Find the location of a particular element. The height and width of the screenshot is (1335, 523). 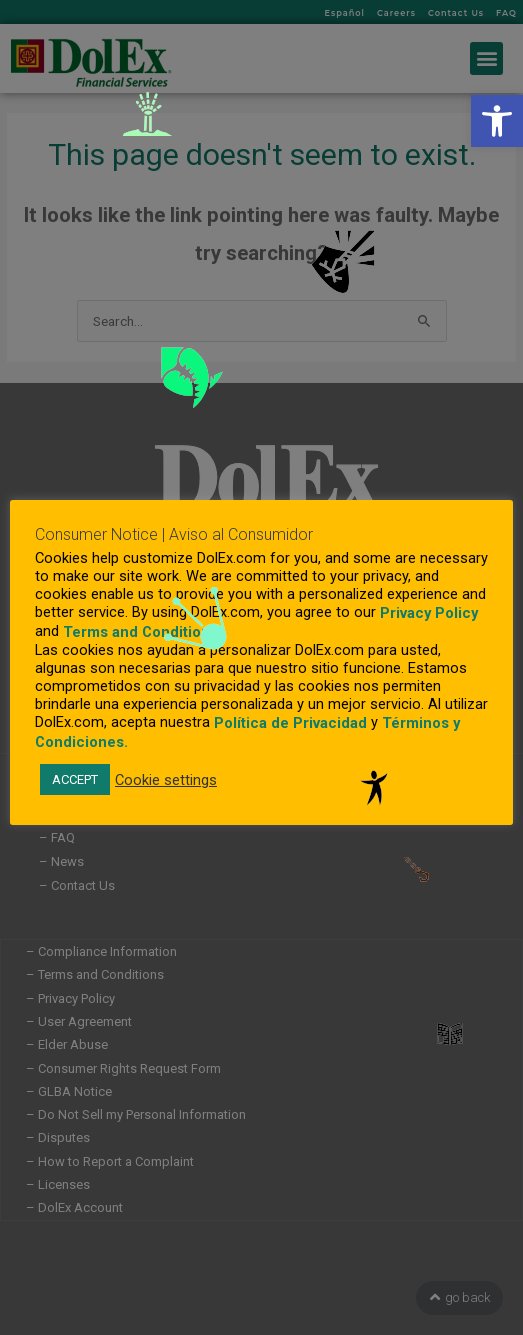

indicates damage taken or shield breaking is located at coordinates (343, 262).